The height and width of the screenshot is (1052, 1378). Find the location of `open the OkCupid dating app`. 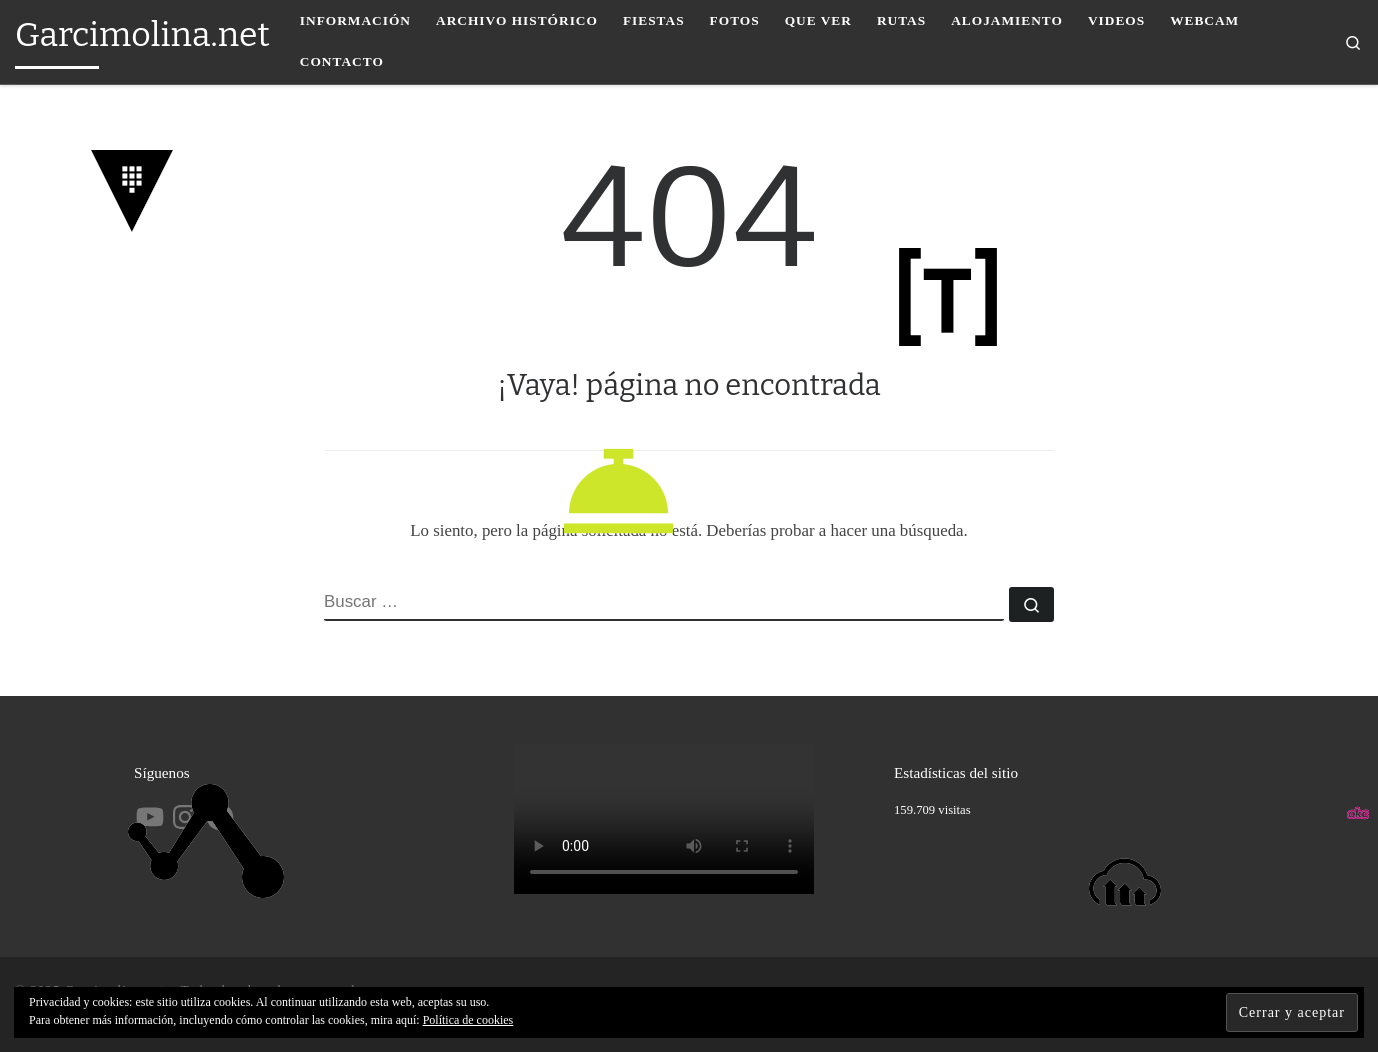

open the OkCupid dating app is located at coordinates (1358, 813).